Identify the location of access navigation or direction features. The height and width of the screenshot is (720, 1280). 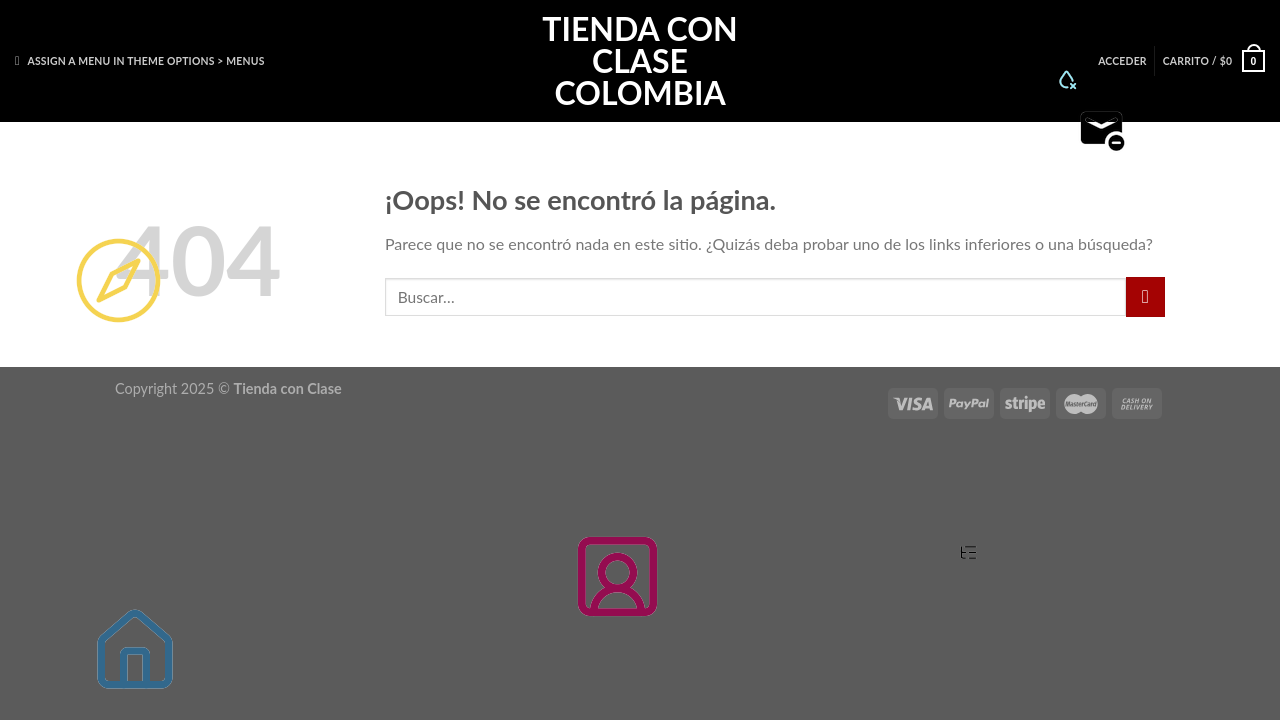
(118, 280).